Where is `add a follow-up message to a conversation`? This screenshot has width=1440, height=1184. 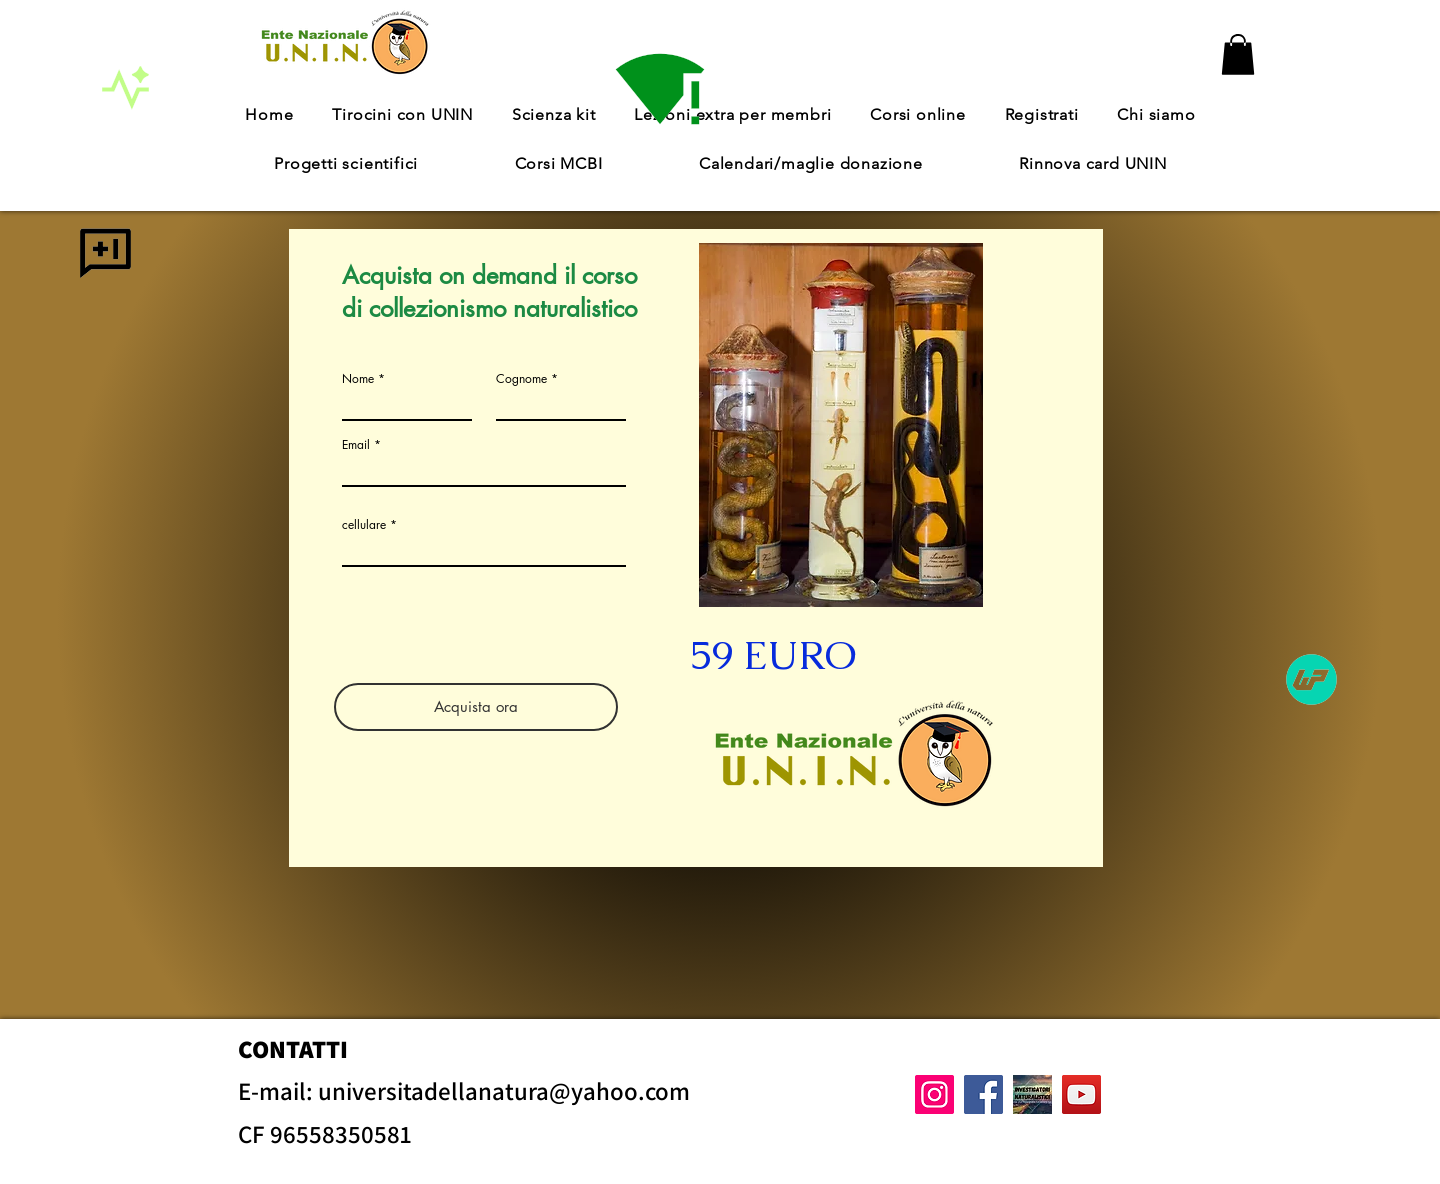
add a follow-up message to a conversation is located at coordinates (105, 251).